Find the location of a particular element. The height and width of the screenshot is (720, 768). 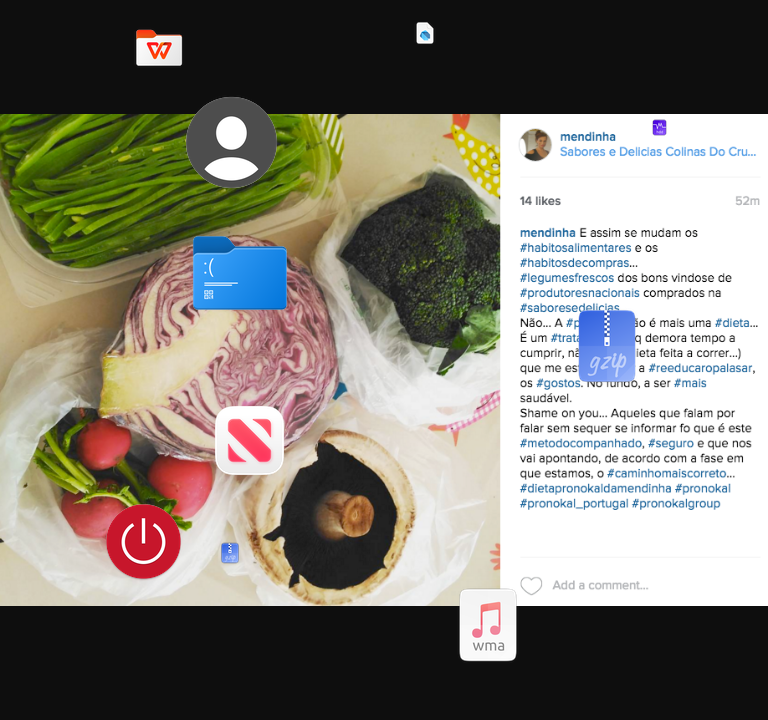

view your user profile is located at coordinates (231, 142).